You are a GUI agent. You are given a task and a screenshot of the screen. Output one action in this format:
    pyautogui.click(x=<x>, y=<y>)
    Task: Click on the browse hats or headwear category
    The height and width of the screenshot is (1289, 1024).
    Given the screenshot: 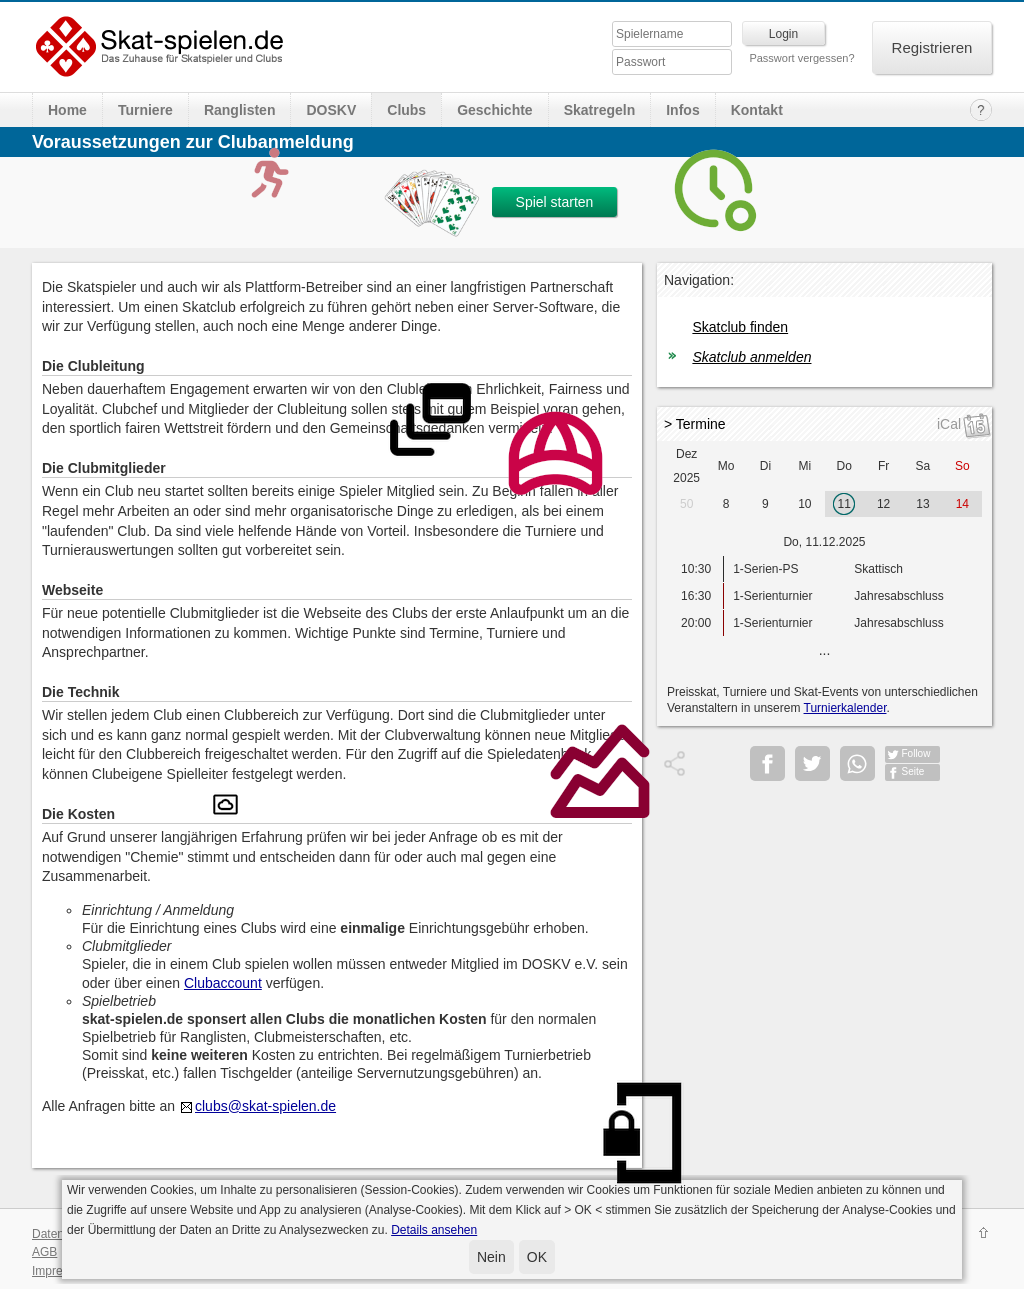 What is the action you would take?
    pyautogui.click(x=555, y=458)
    